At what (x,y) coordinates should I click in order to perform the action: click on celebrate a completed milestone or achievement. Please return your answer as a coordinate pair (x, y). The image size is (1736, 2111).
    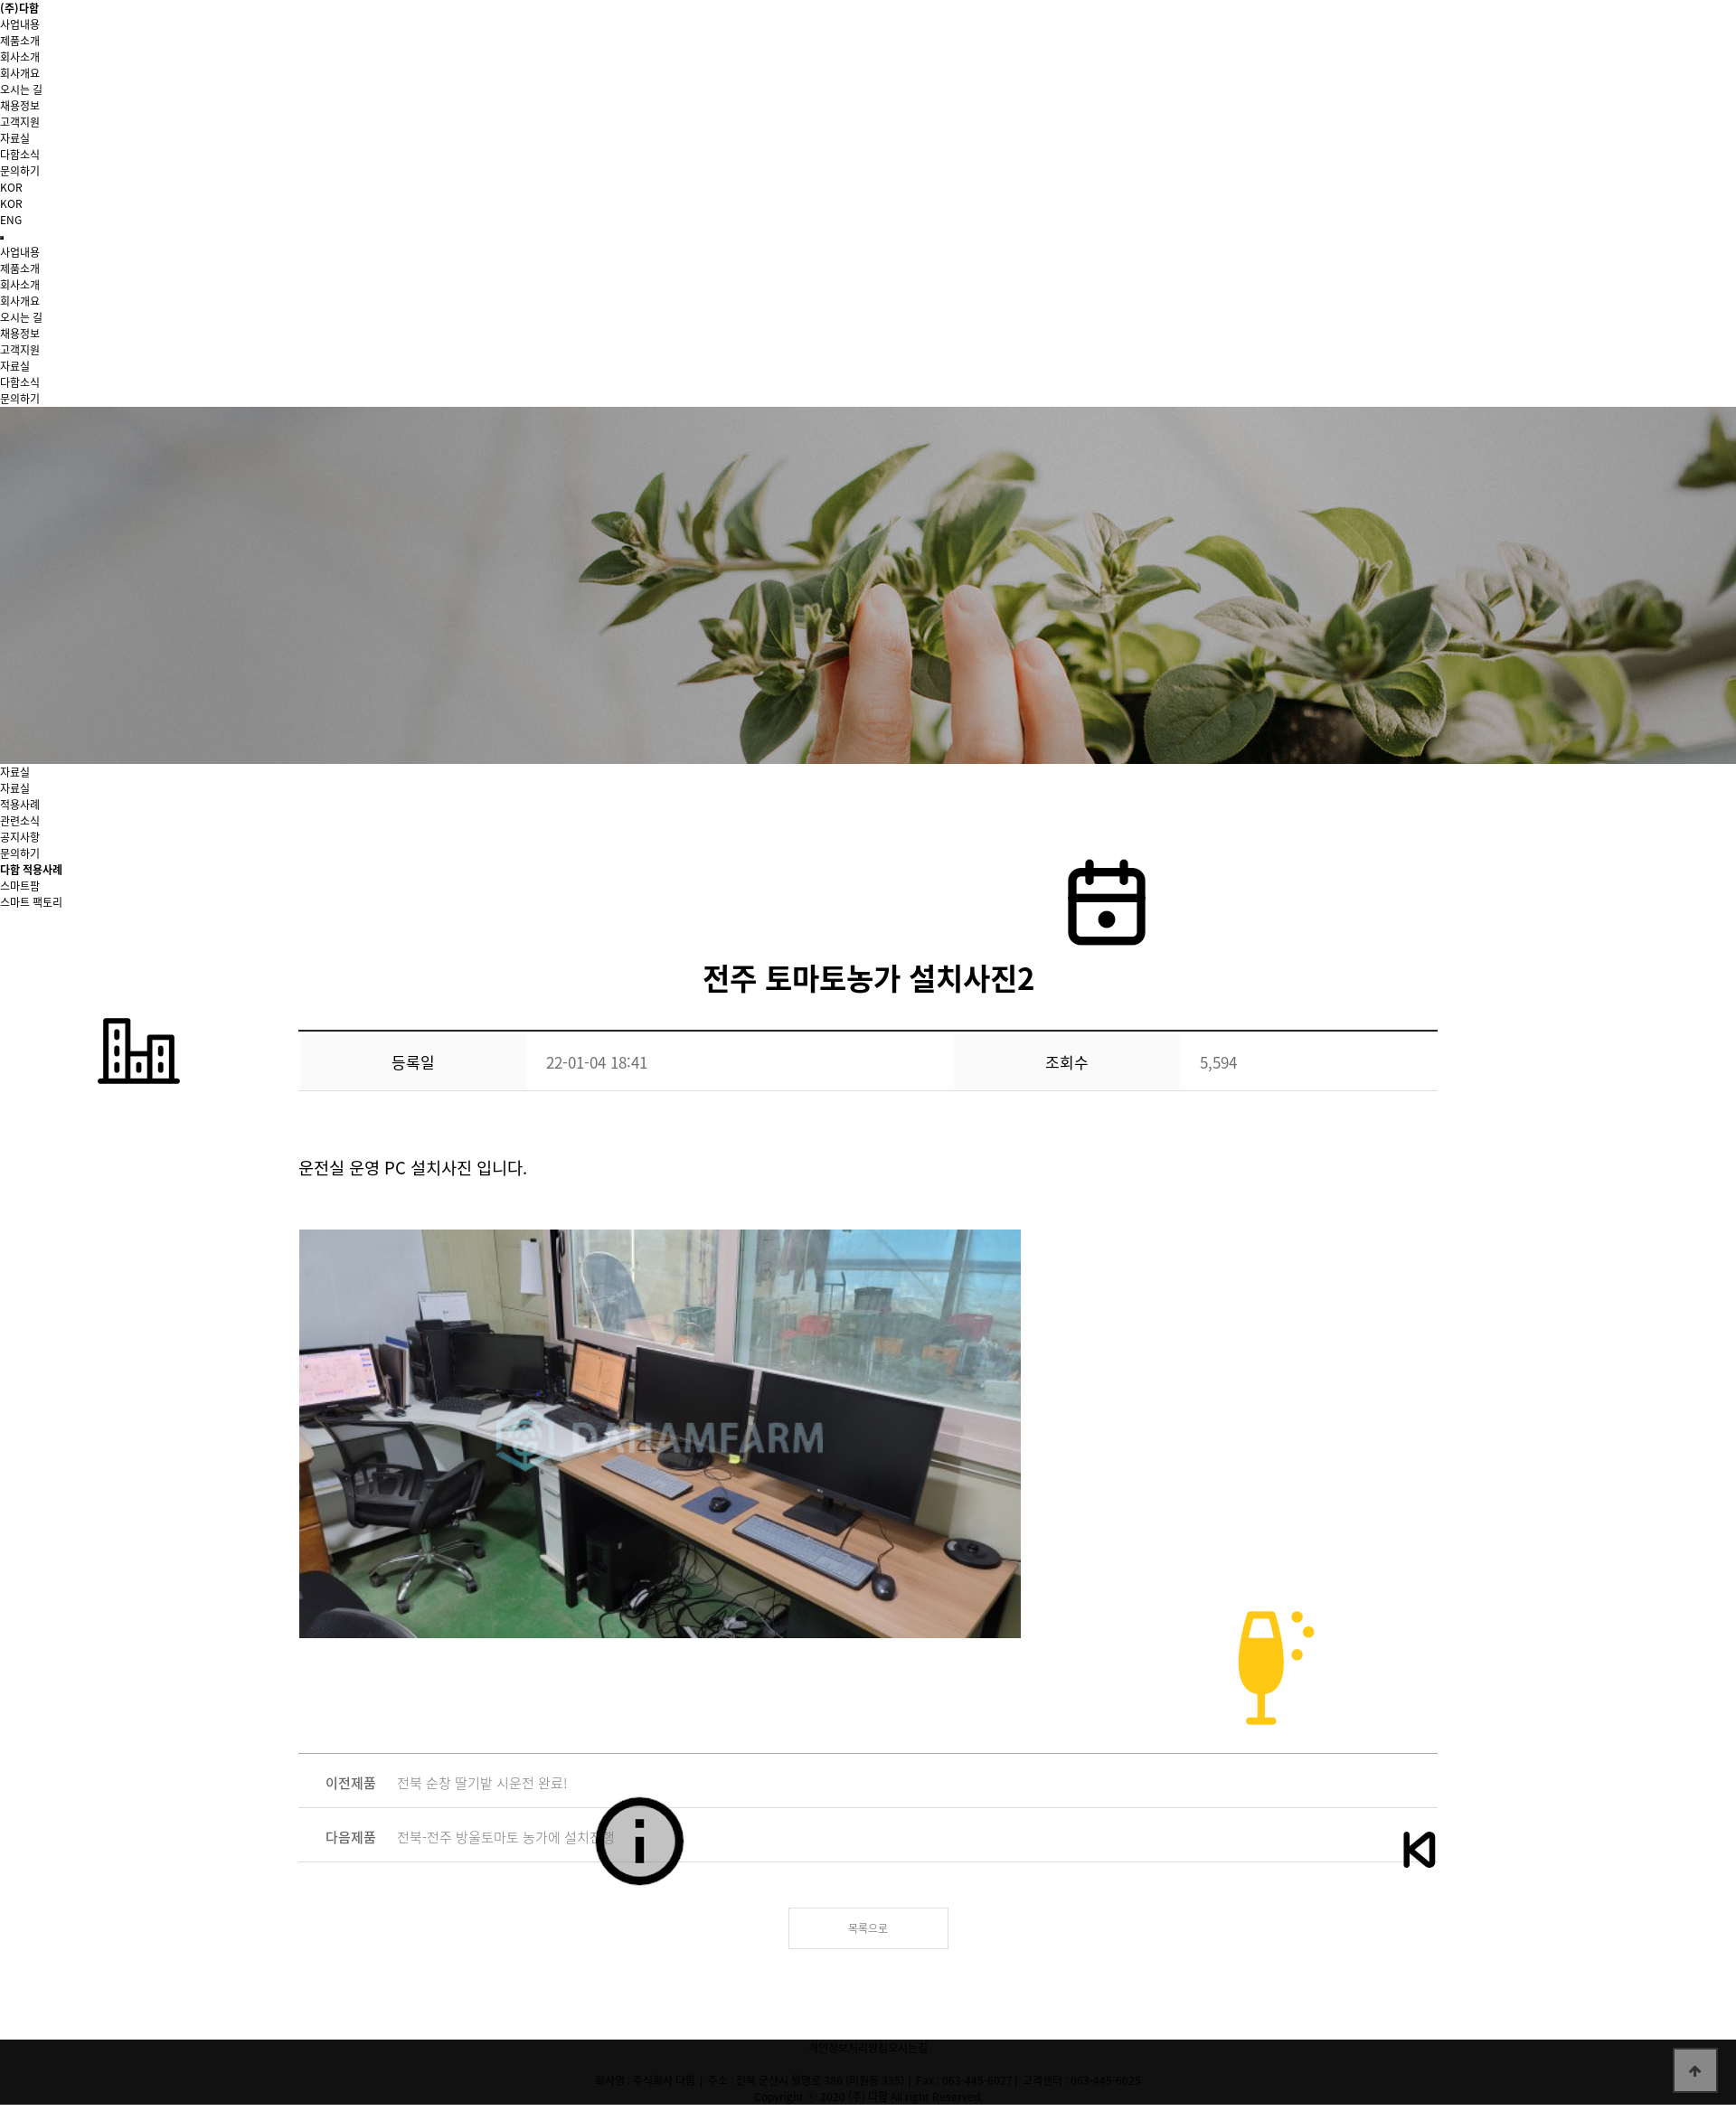
    Looking at the image, I should click on (1265, 1668).